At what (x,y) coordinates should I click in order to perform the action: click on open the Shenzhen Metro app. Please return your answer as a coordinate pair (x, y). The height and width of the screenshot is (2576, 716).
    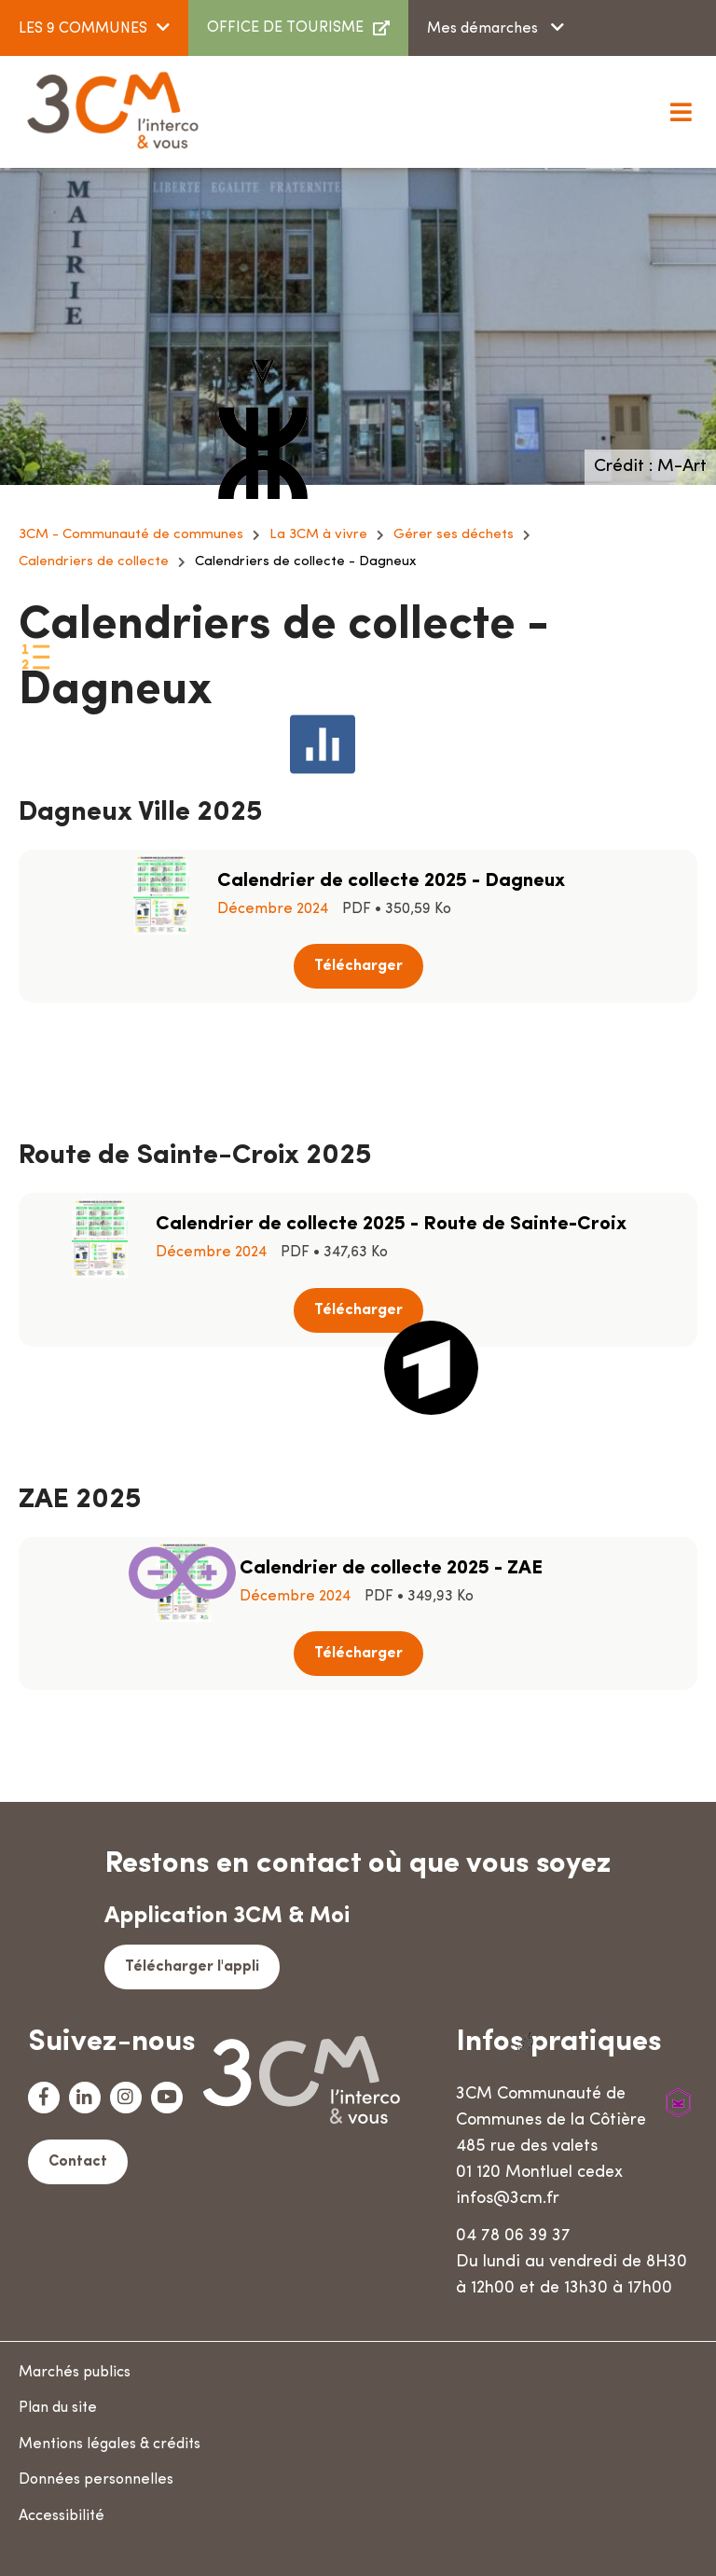
    Looking at the image, I should click on (263, 453).